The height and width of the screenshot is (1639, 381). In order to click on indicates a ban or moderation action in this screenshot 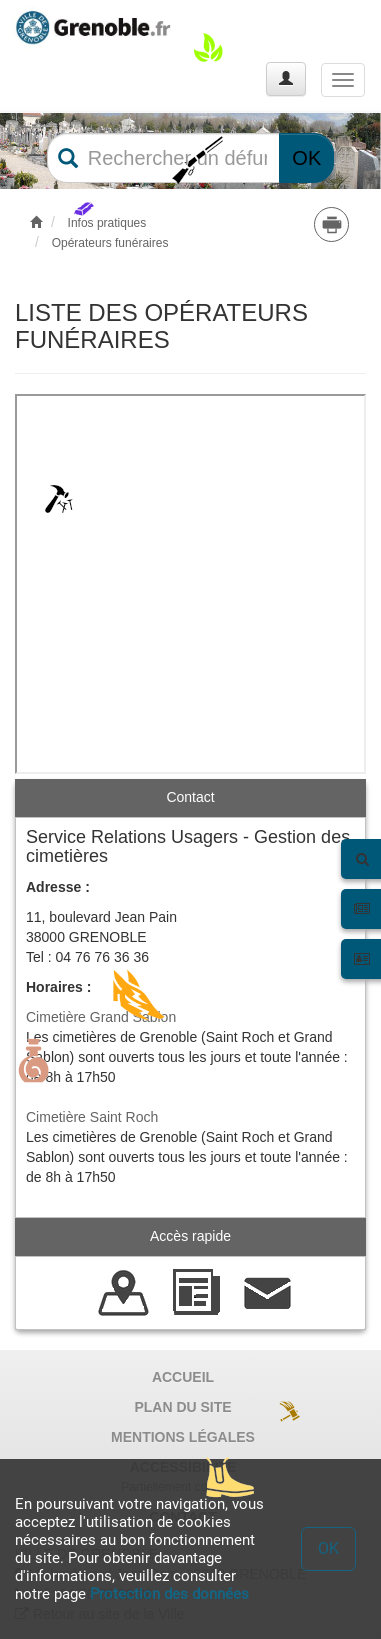, I will do `click(290, 1412)`.